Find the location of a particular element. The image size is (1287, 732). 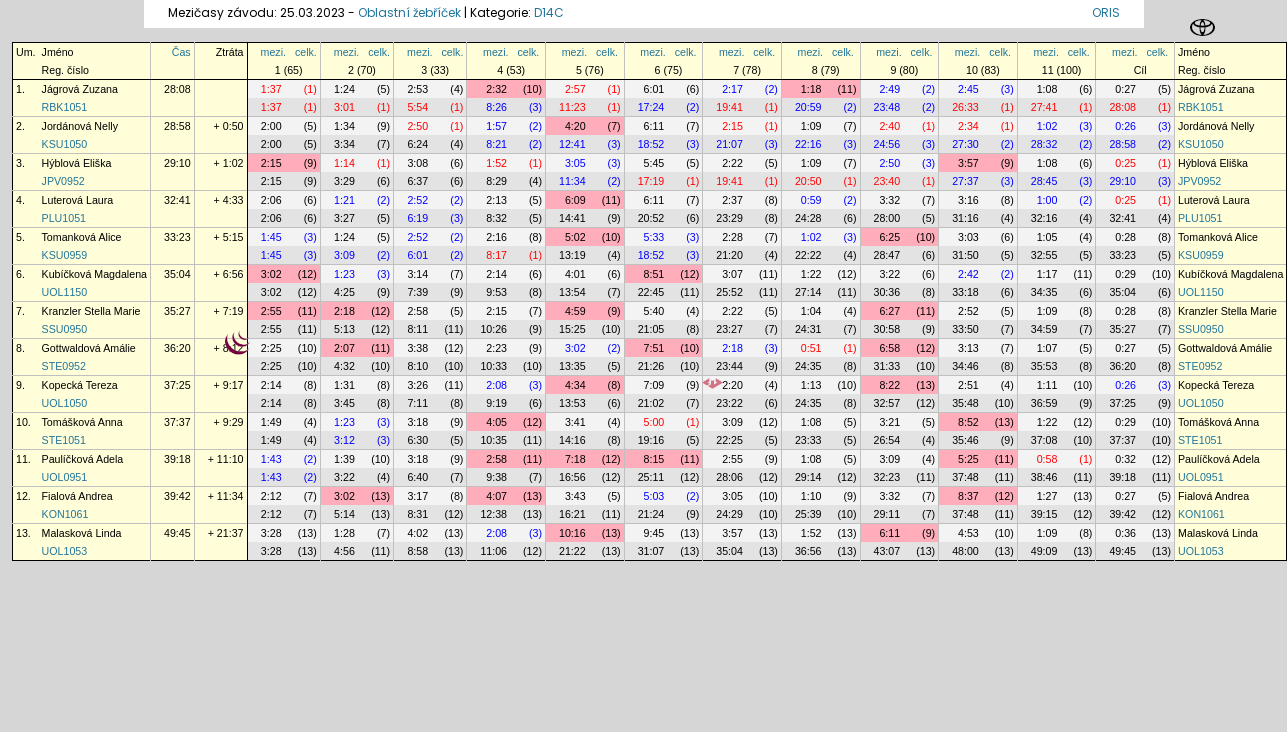

Toyota brand logo is located at coordinates (1202, 27).